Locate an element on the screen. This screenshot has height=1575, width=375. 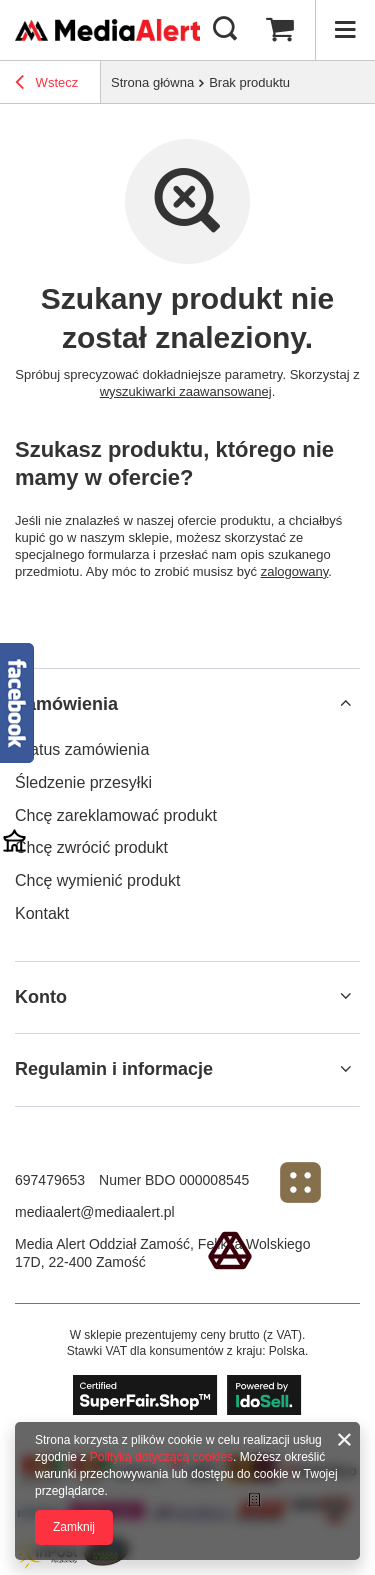
view pavilion or gazebo location is located at coordinates (14, 840).